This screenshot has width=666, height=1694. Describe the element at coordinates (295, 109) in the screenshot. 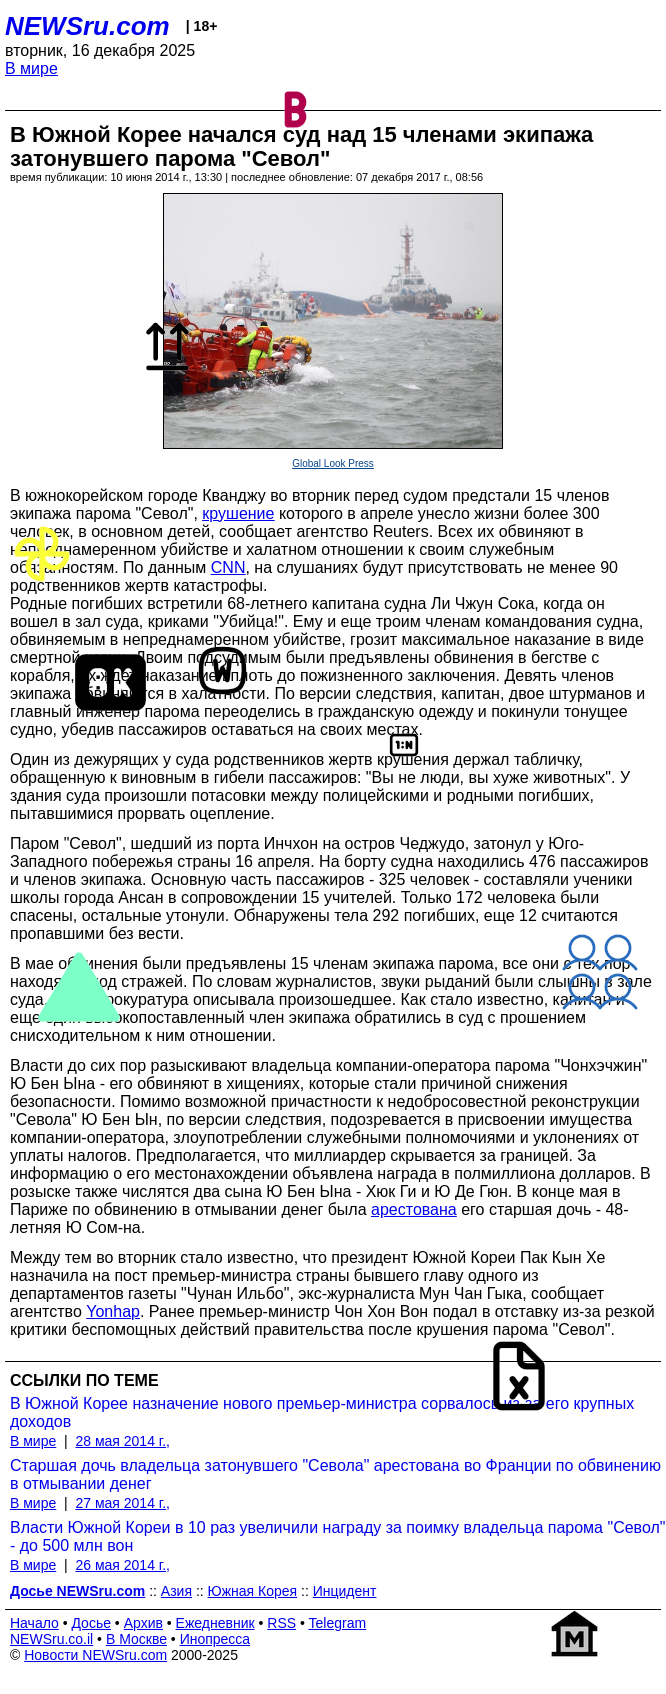

I see `apply bold formatting to text` at that location.